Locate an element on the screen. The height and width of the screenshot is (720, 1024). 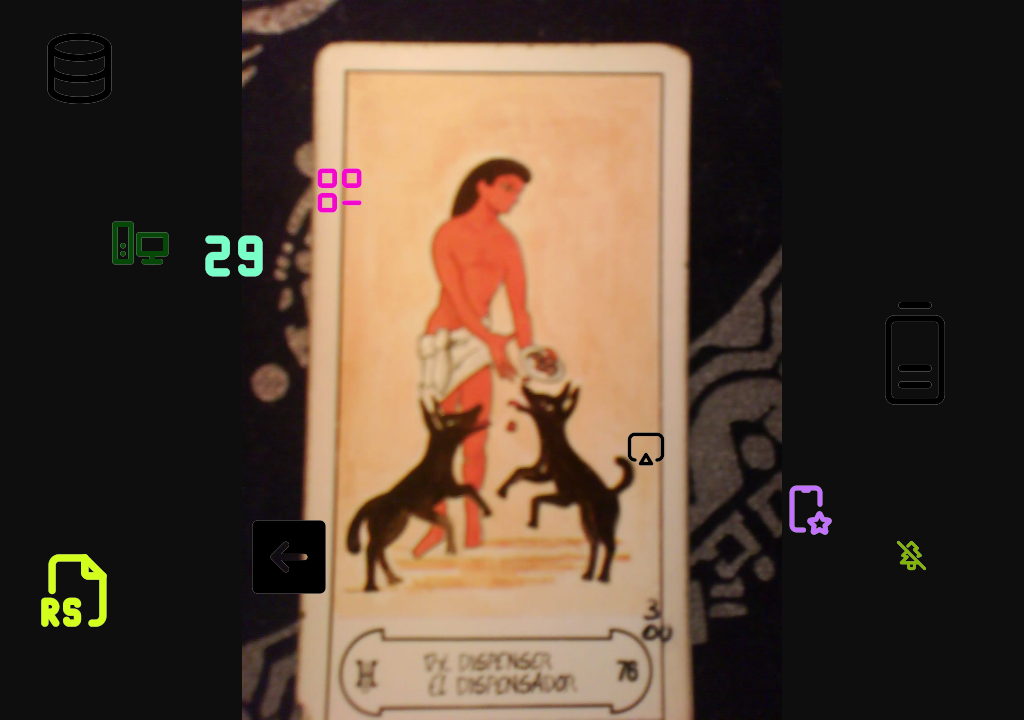
desktop computer or PC device is located at coordinates (139, 243).